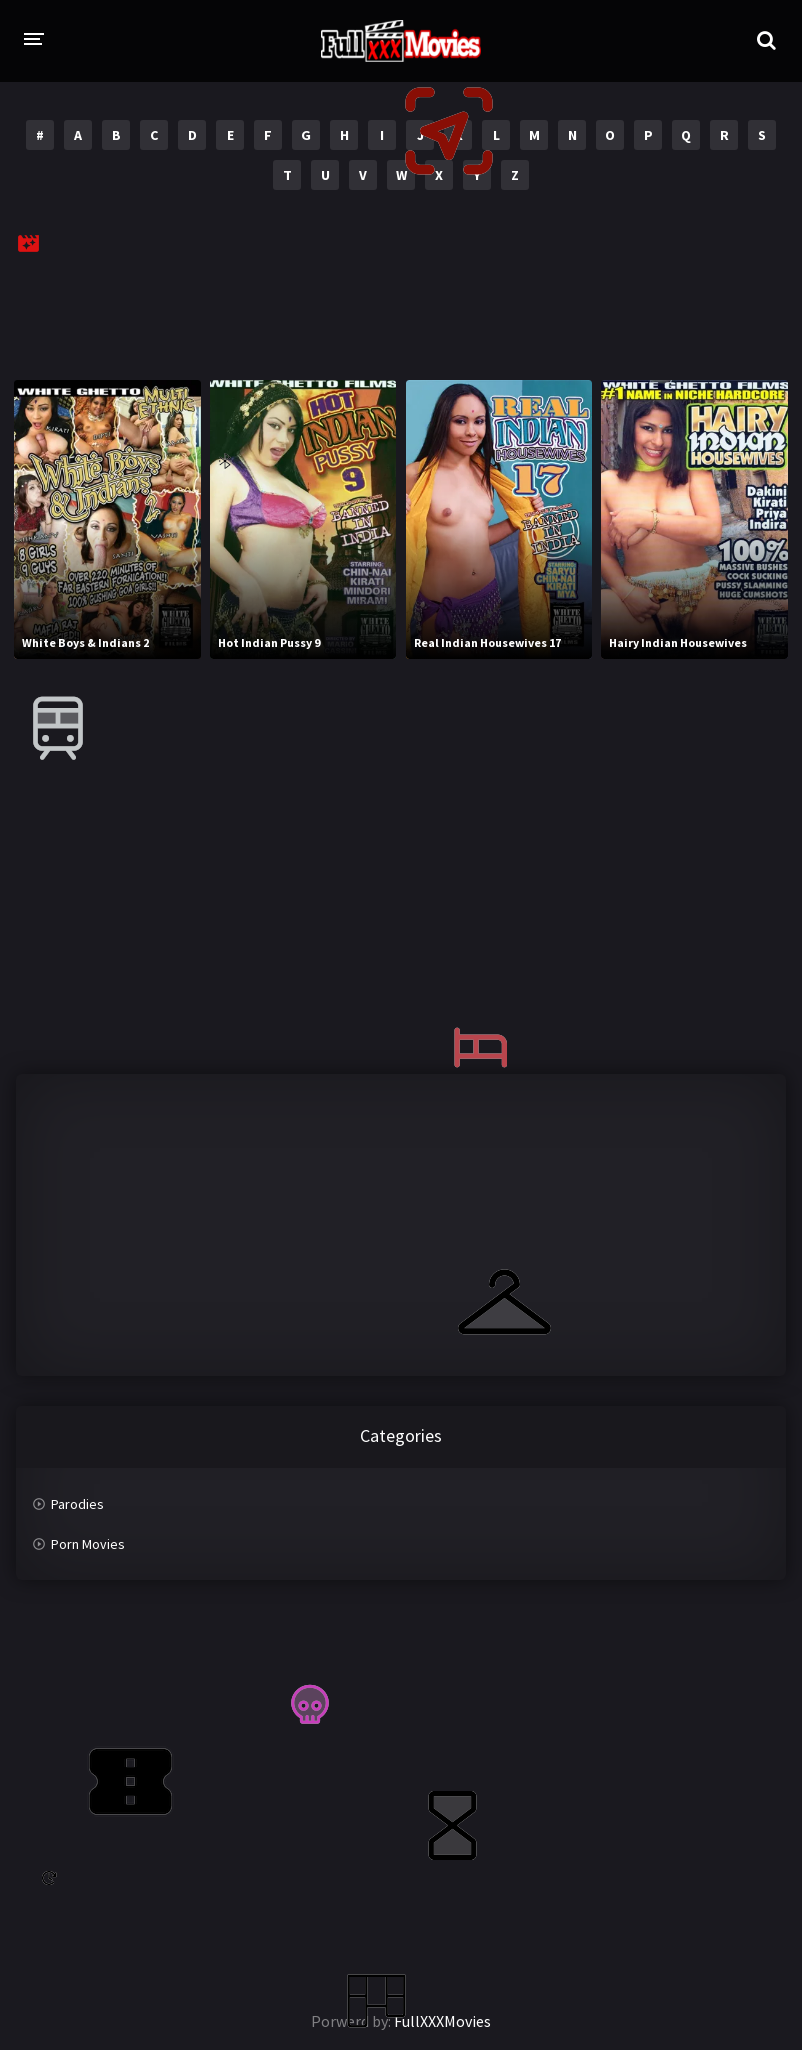  I want to click on access train schedules or rail services, so click(58, 726).